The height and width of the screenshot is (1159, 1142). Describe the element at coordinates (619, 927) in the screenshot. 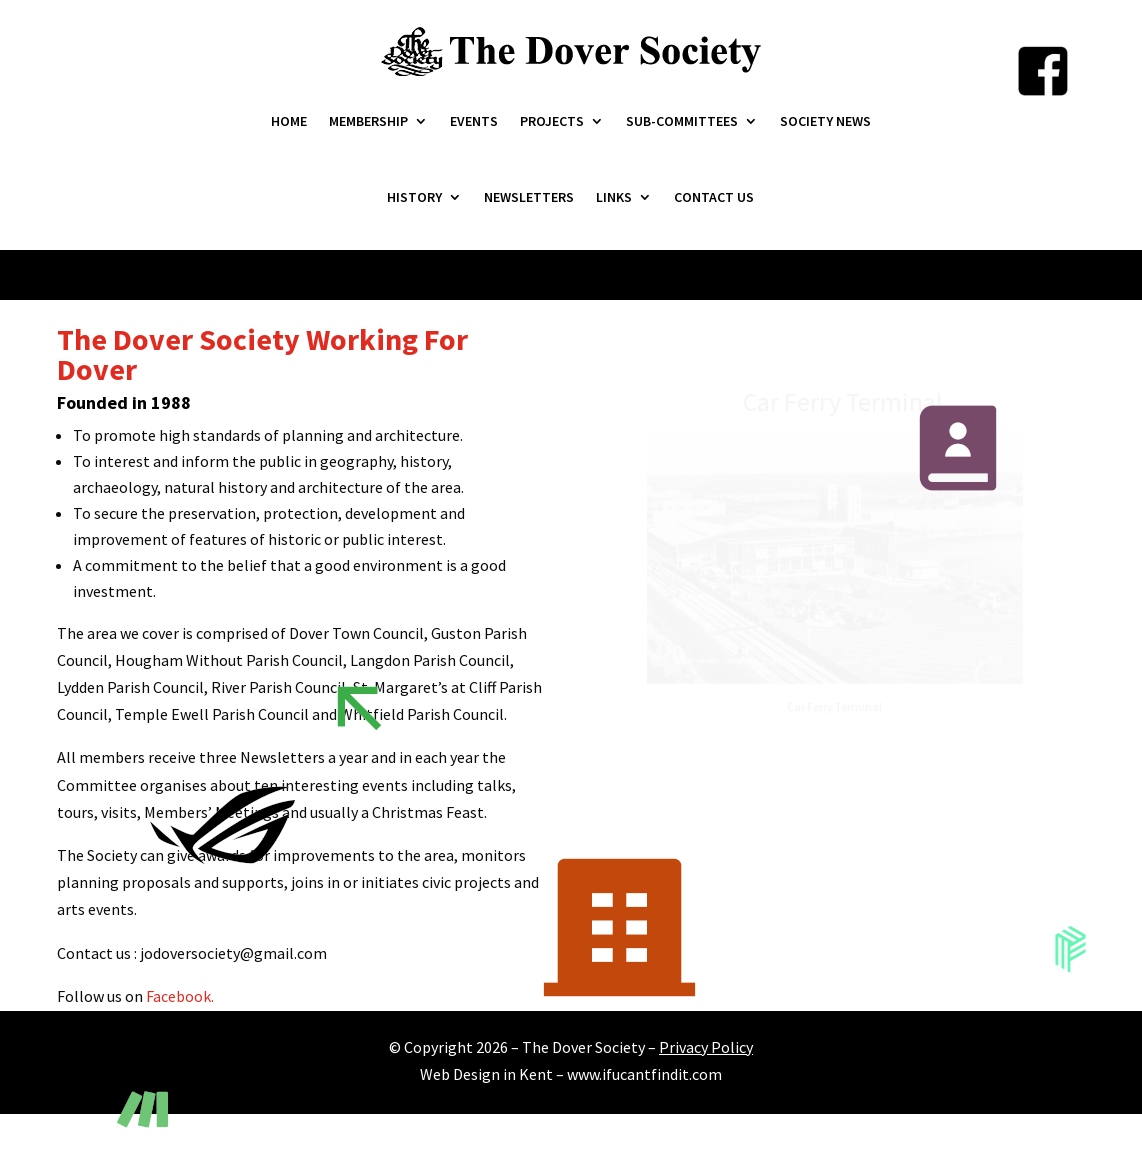

I see `view building or property details` at that location.